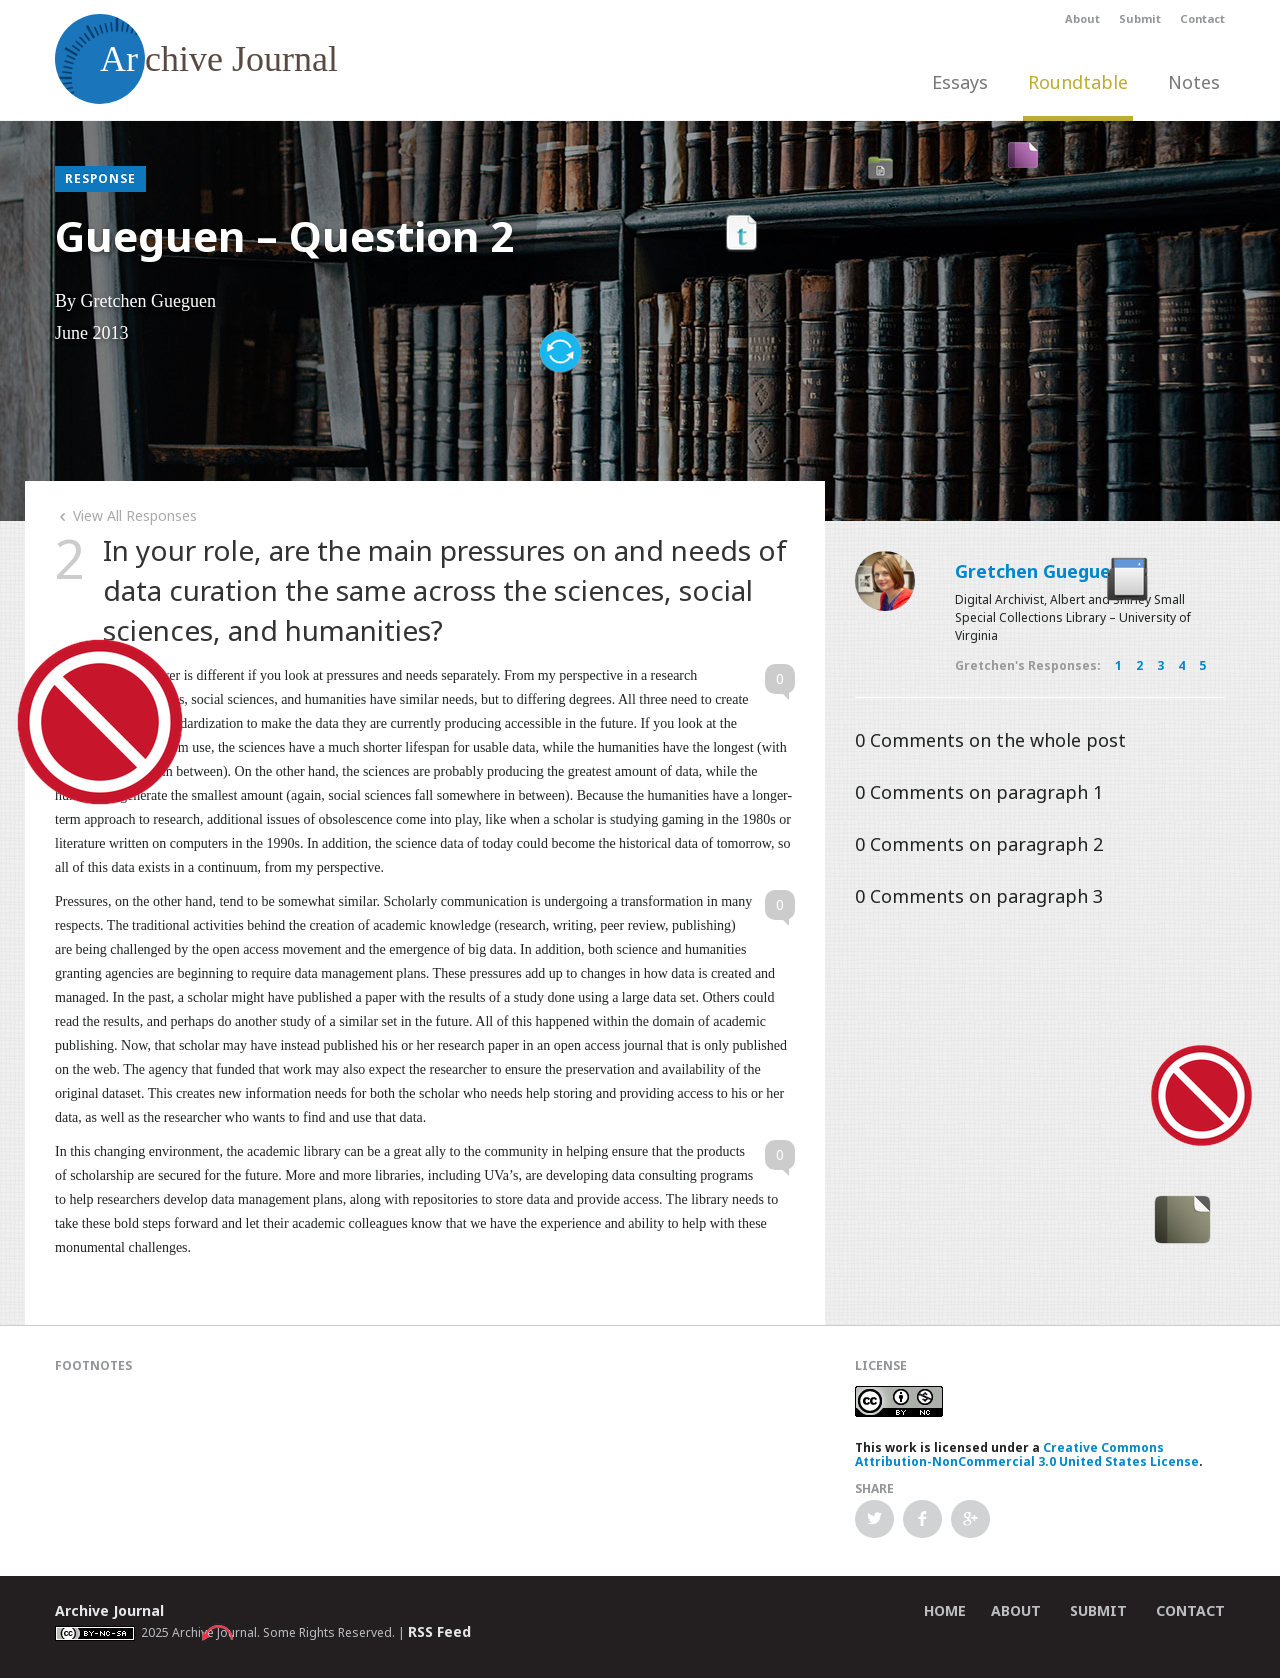 The height and width of the screenshot is (1678, 1280). Describe the element at coordinates (100, 722) in the screenshot. I see `delete selected item` at that location.